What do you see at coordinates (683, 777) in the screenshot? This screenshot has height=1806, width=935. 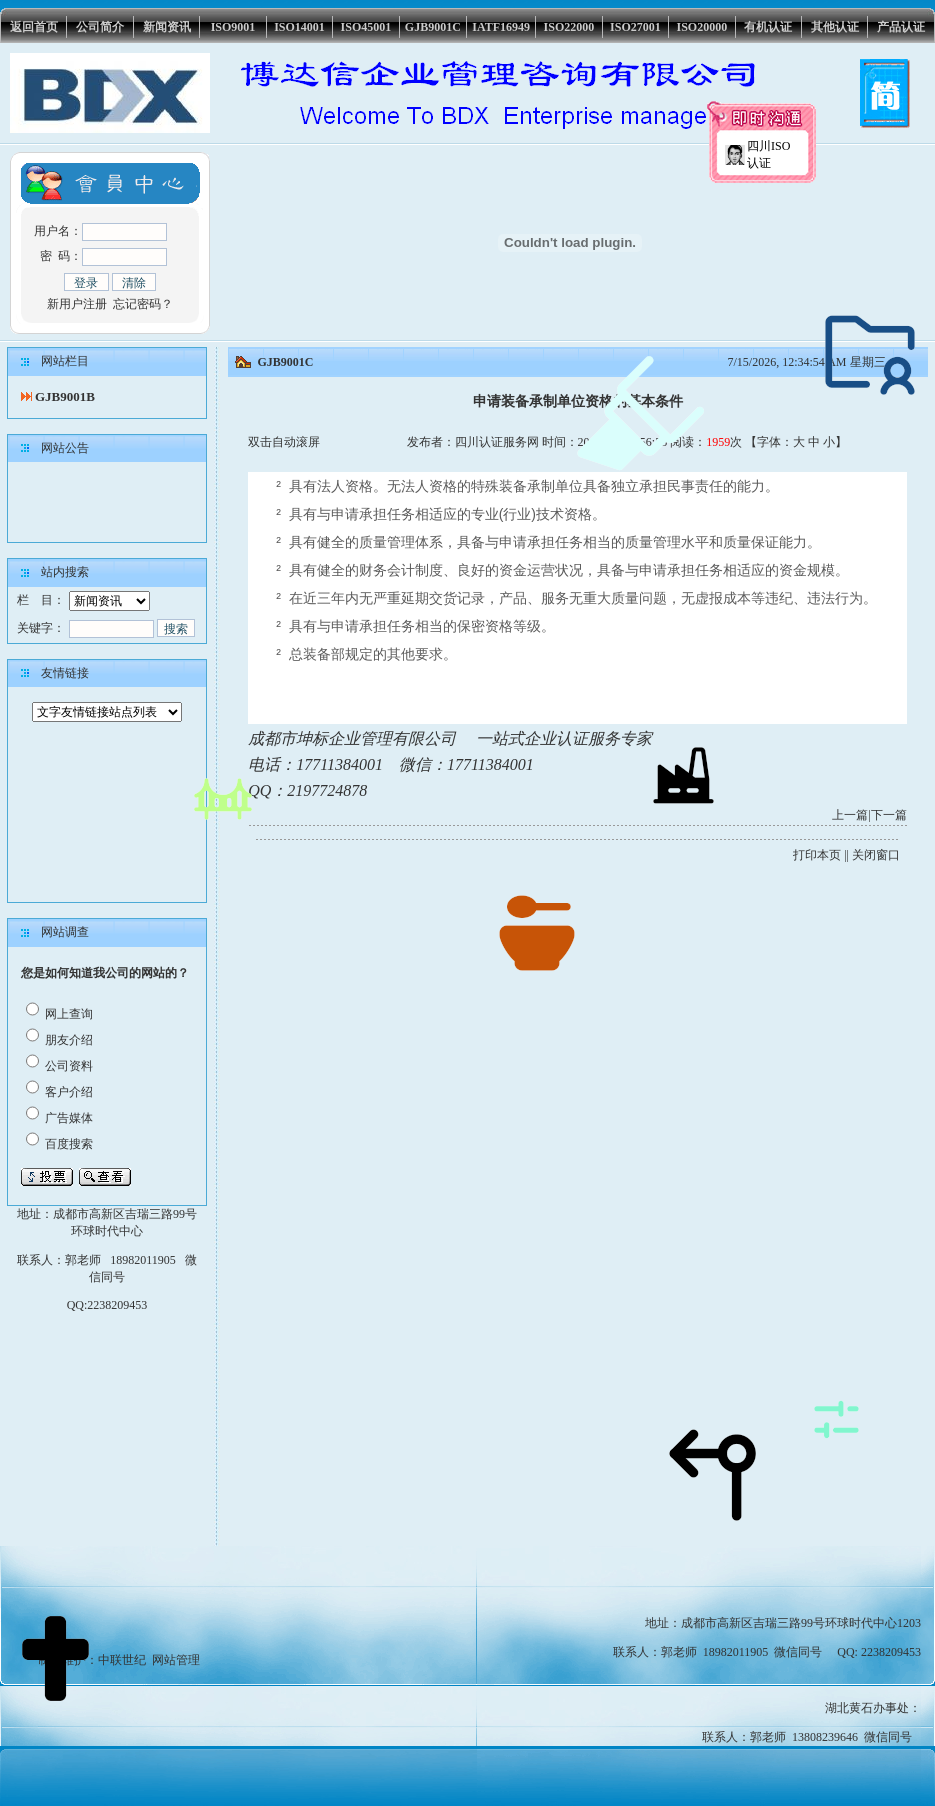 I see `view manufacturing or production settings` at bounding box center [683, 777].